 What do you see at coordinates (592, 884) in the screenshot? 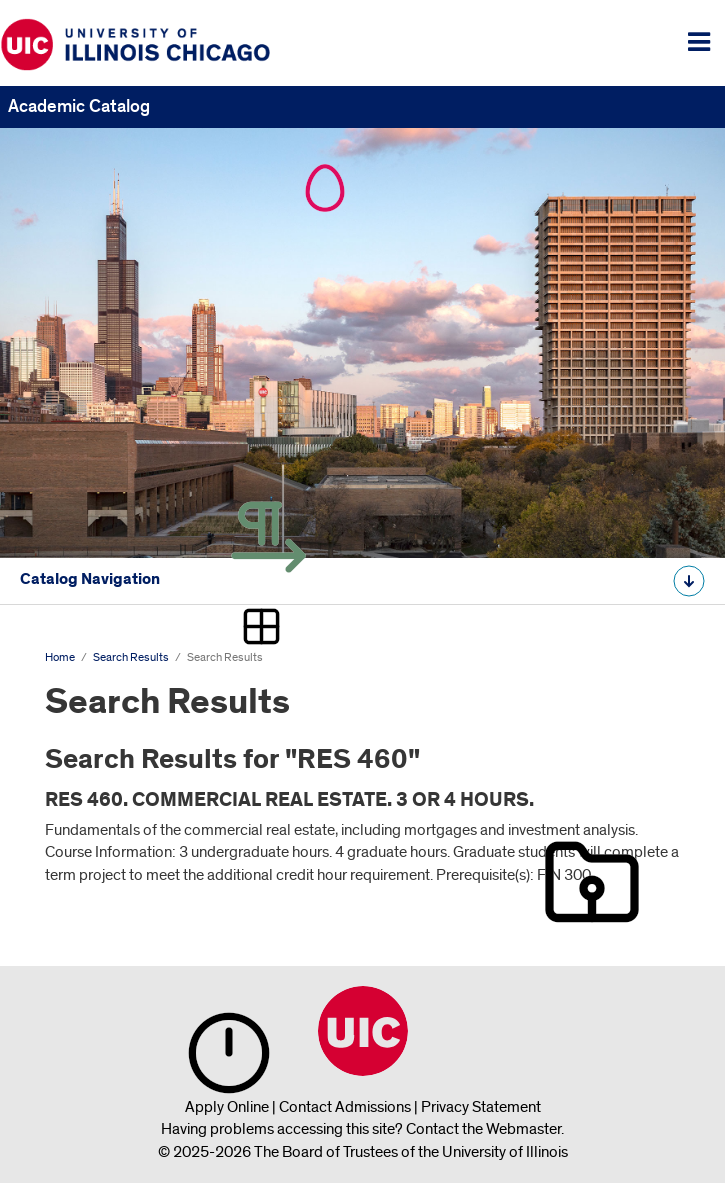
I see `navigate to root directory` at bounding box center [592, 884].